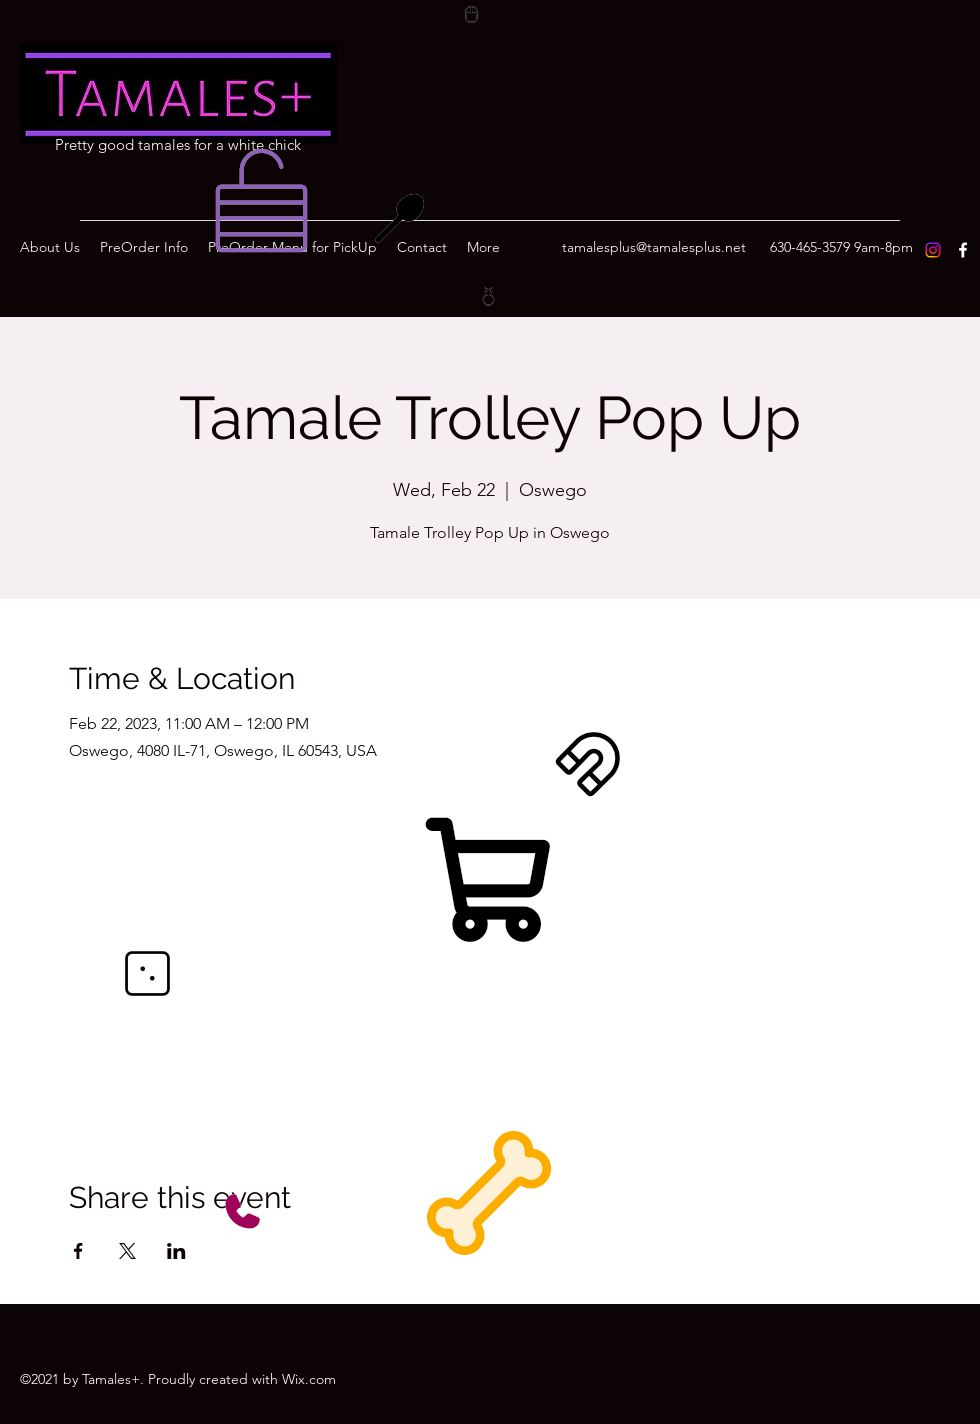  What do you see at coordinates (489, 1193) in the screenshot?
I see `access pet-related features or settings` at bounding box center [489, 1193].